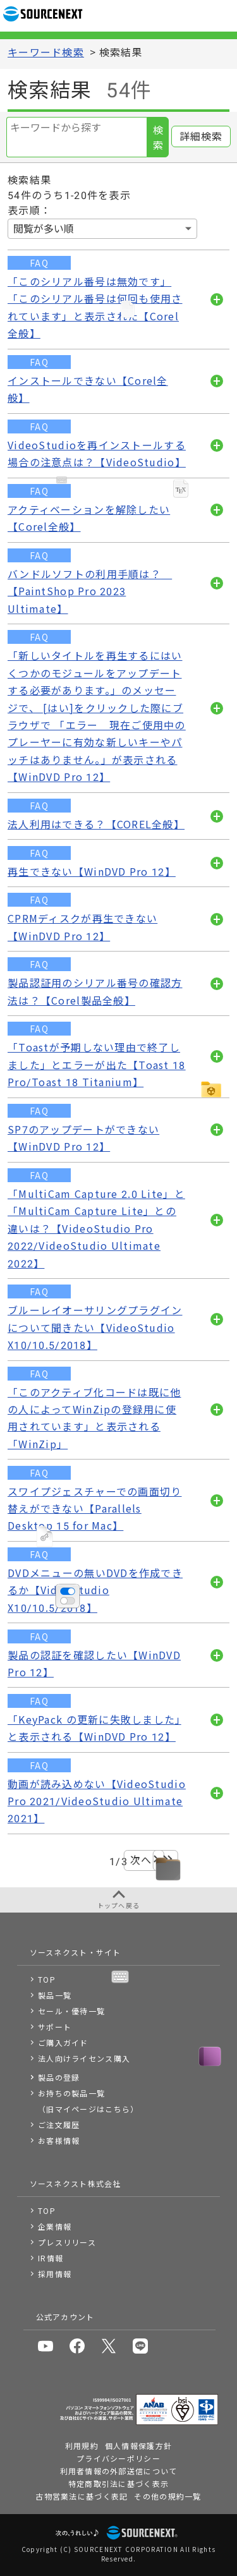 The height and width of the screenshot is (2576, 237). I want to click on a LaTeX or TeX document file, so click(181, 488).